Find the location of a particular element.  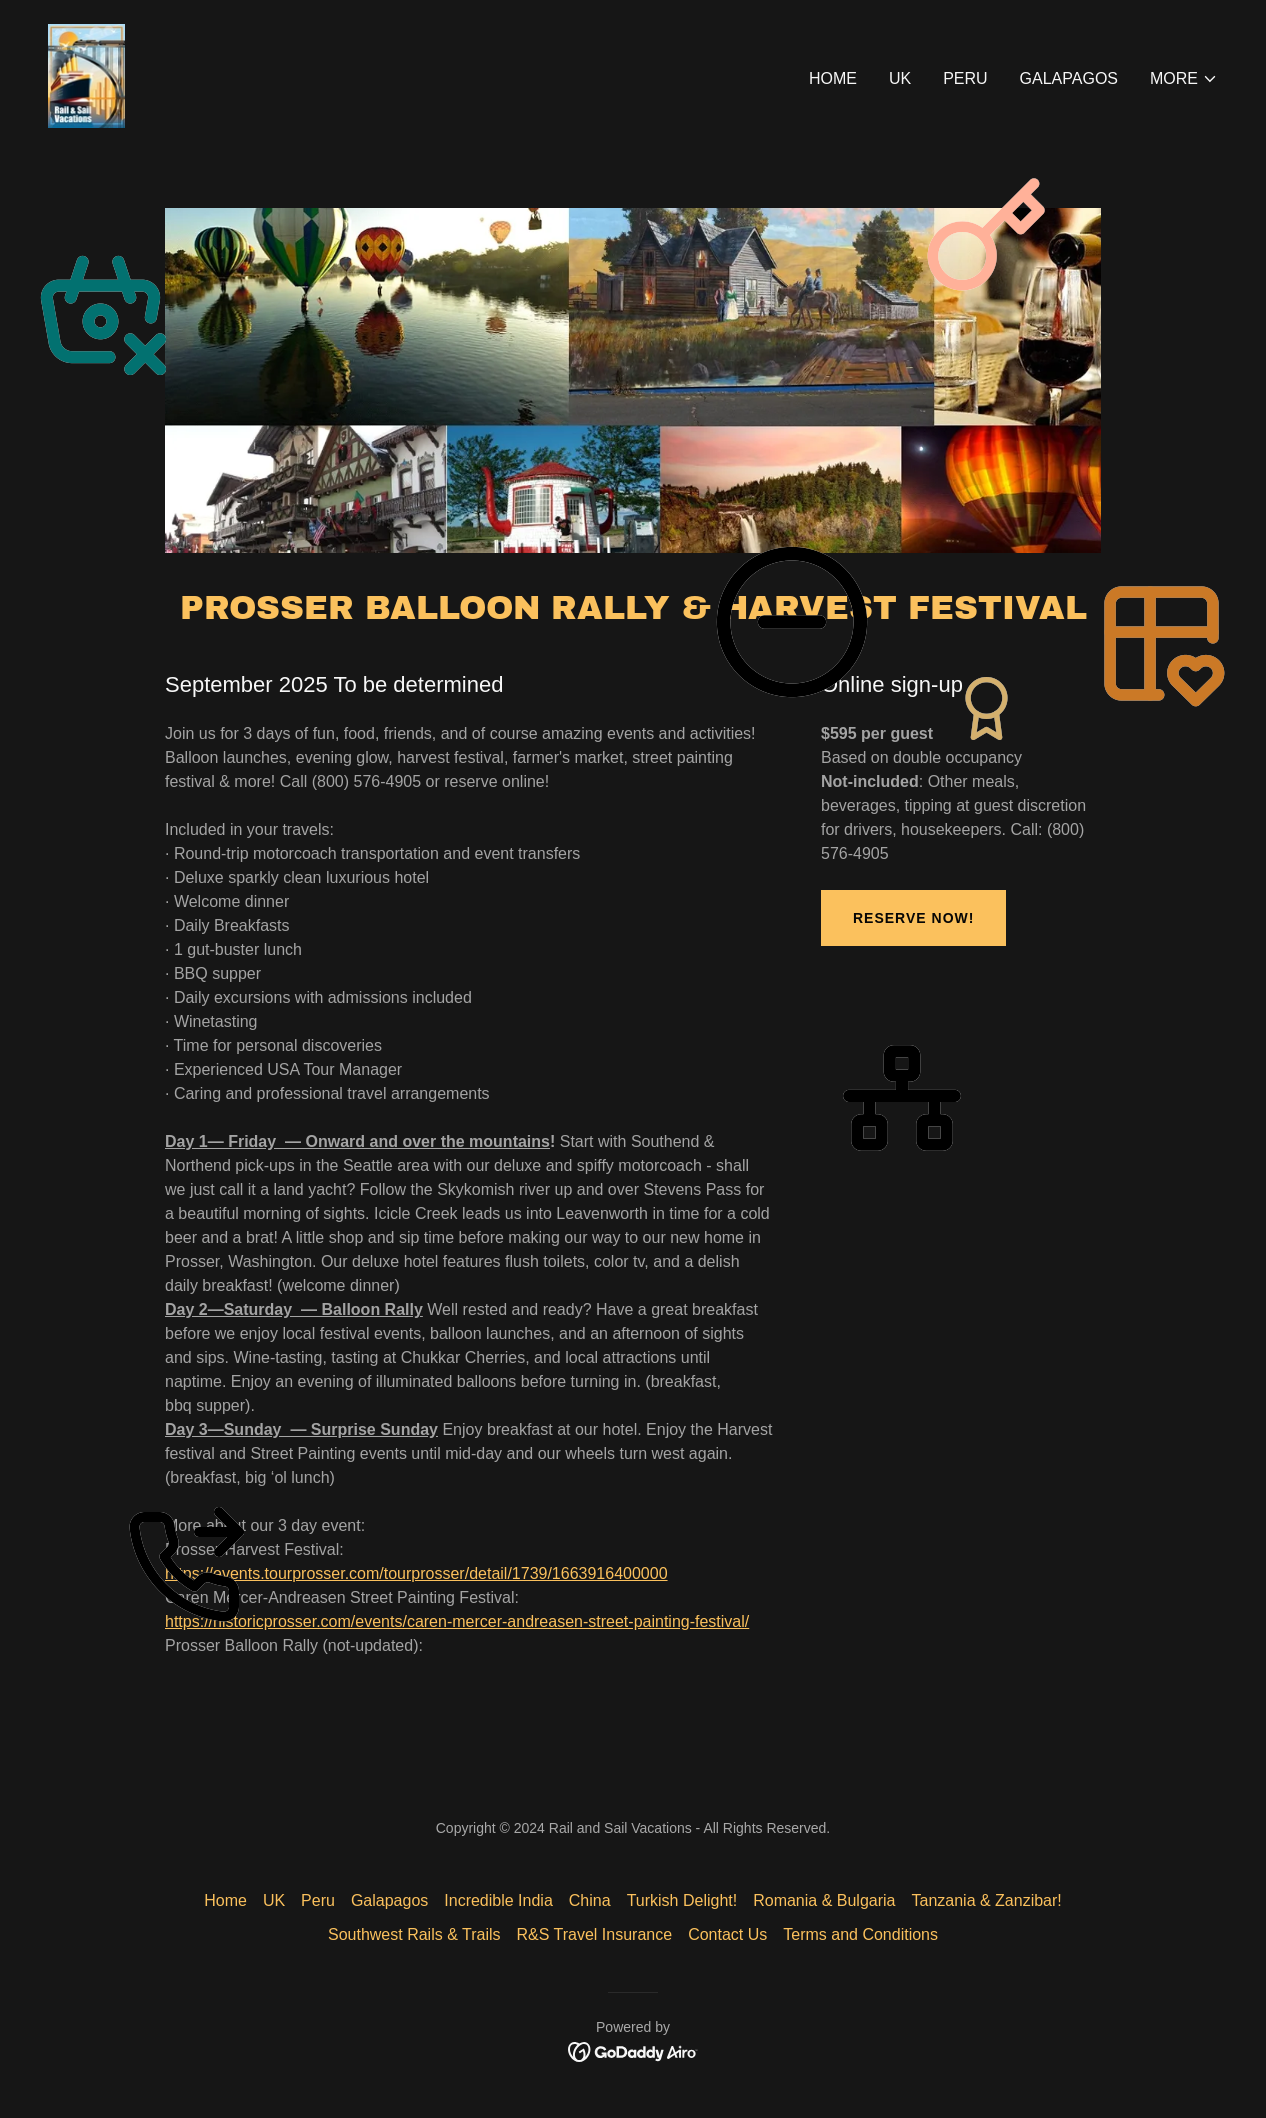

add table to favorites is located at coordinates (1161, 643).